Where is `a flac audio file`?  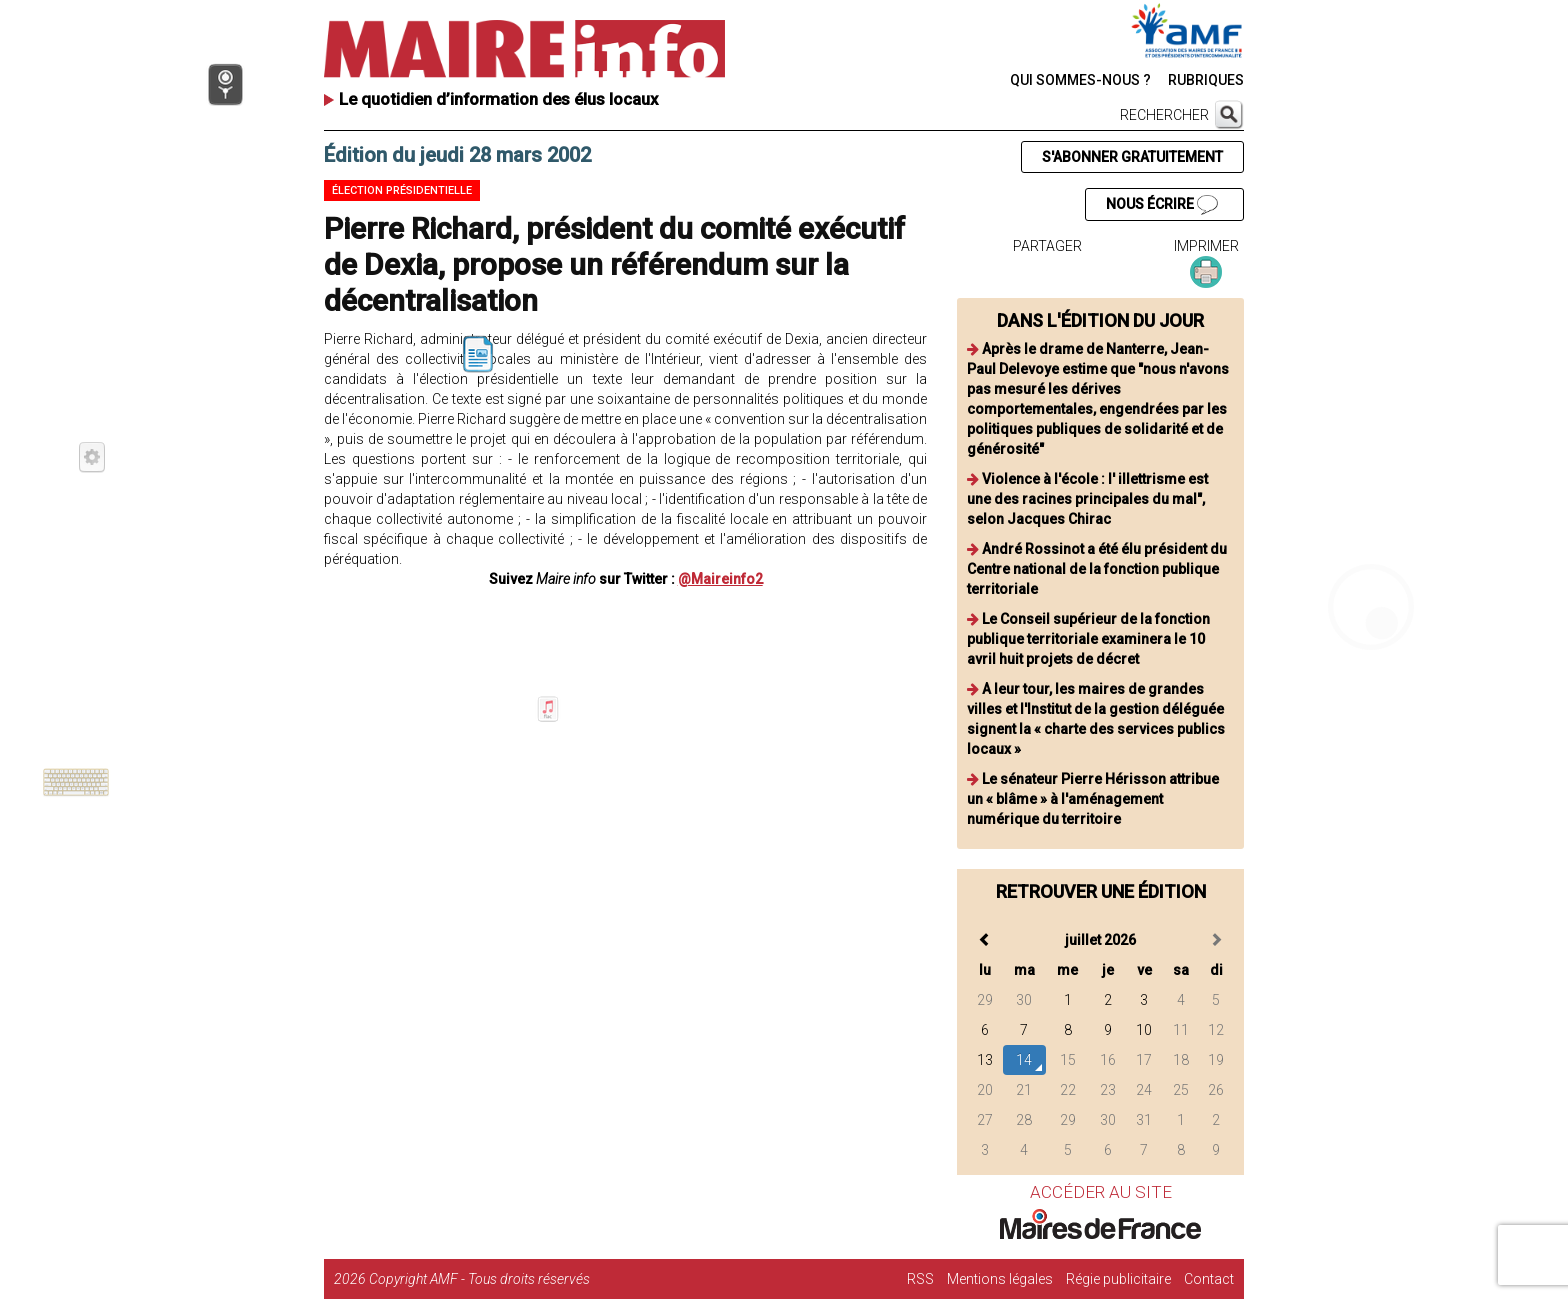 a flac audio file is located at coordinates (548, 709).